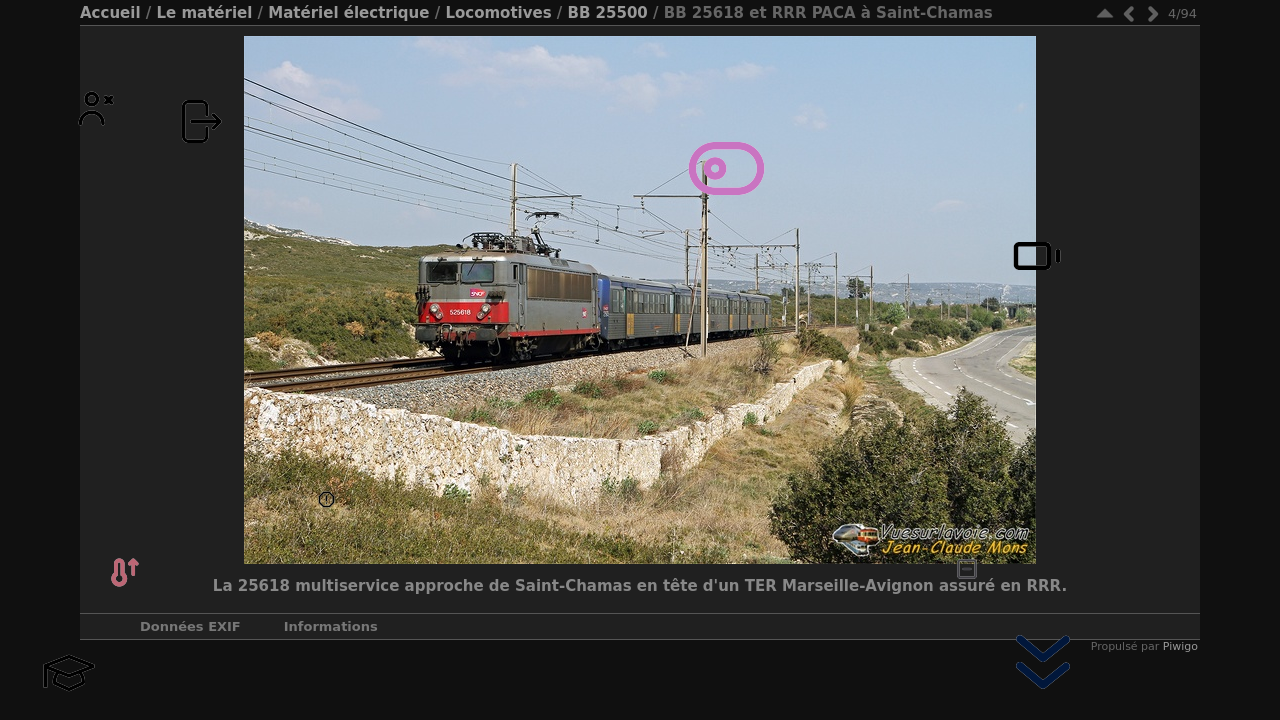 The width and height of the screenshot is (1280, 720). Describe the element at coordinates (95, 108) in the screenshot. I see `remove a contact or user` at that location.